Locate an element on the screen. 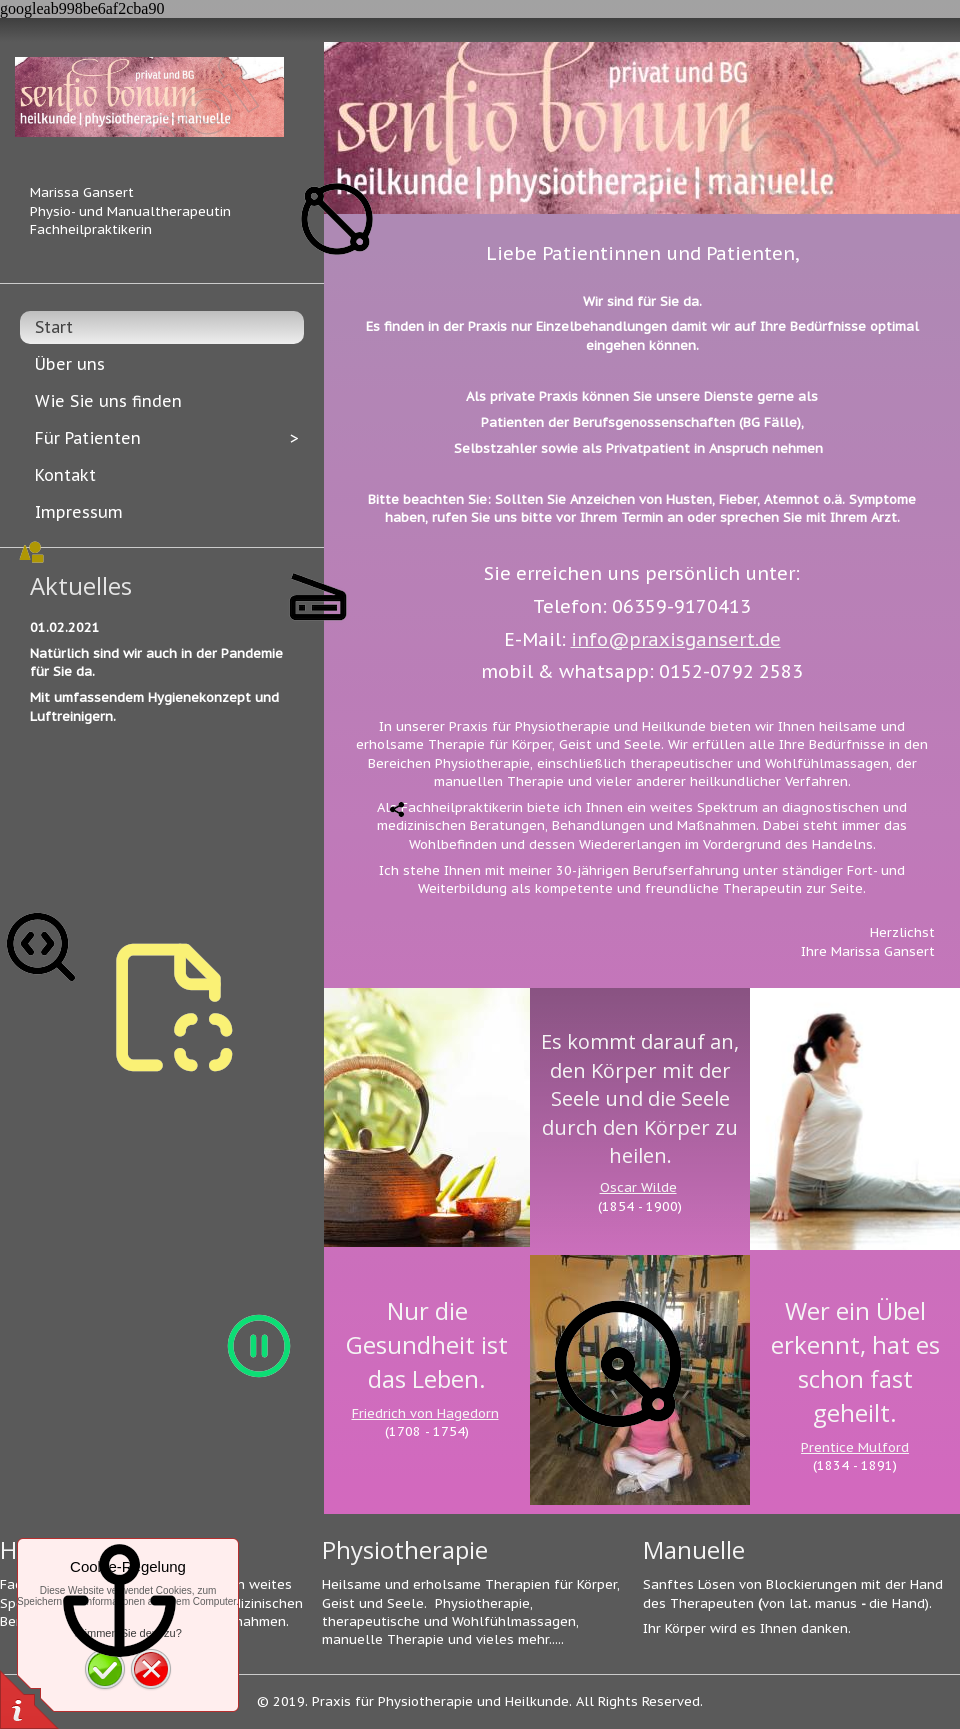  access shape tools or drawing options is located at coordinates (32, 553).